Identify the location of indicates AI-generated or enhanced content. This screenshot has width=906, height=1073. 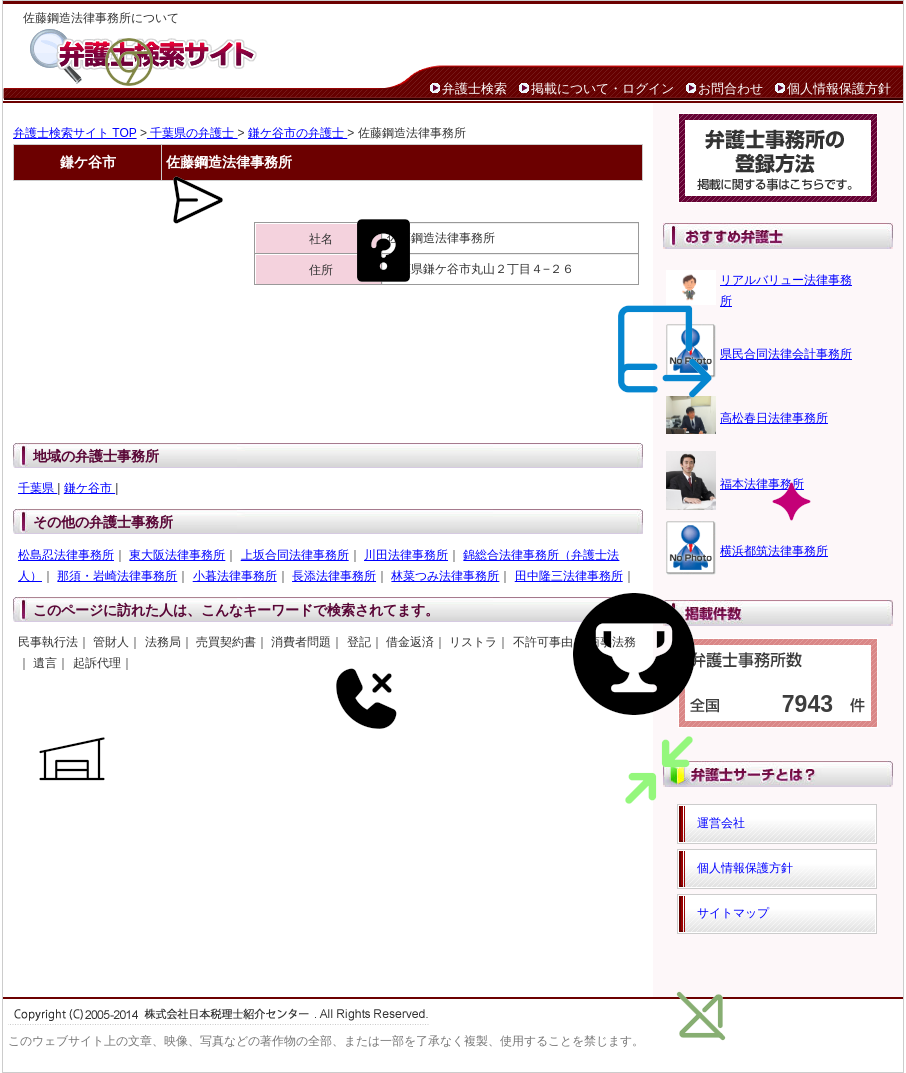
(791, 501).